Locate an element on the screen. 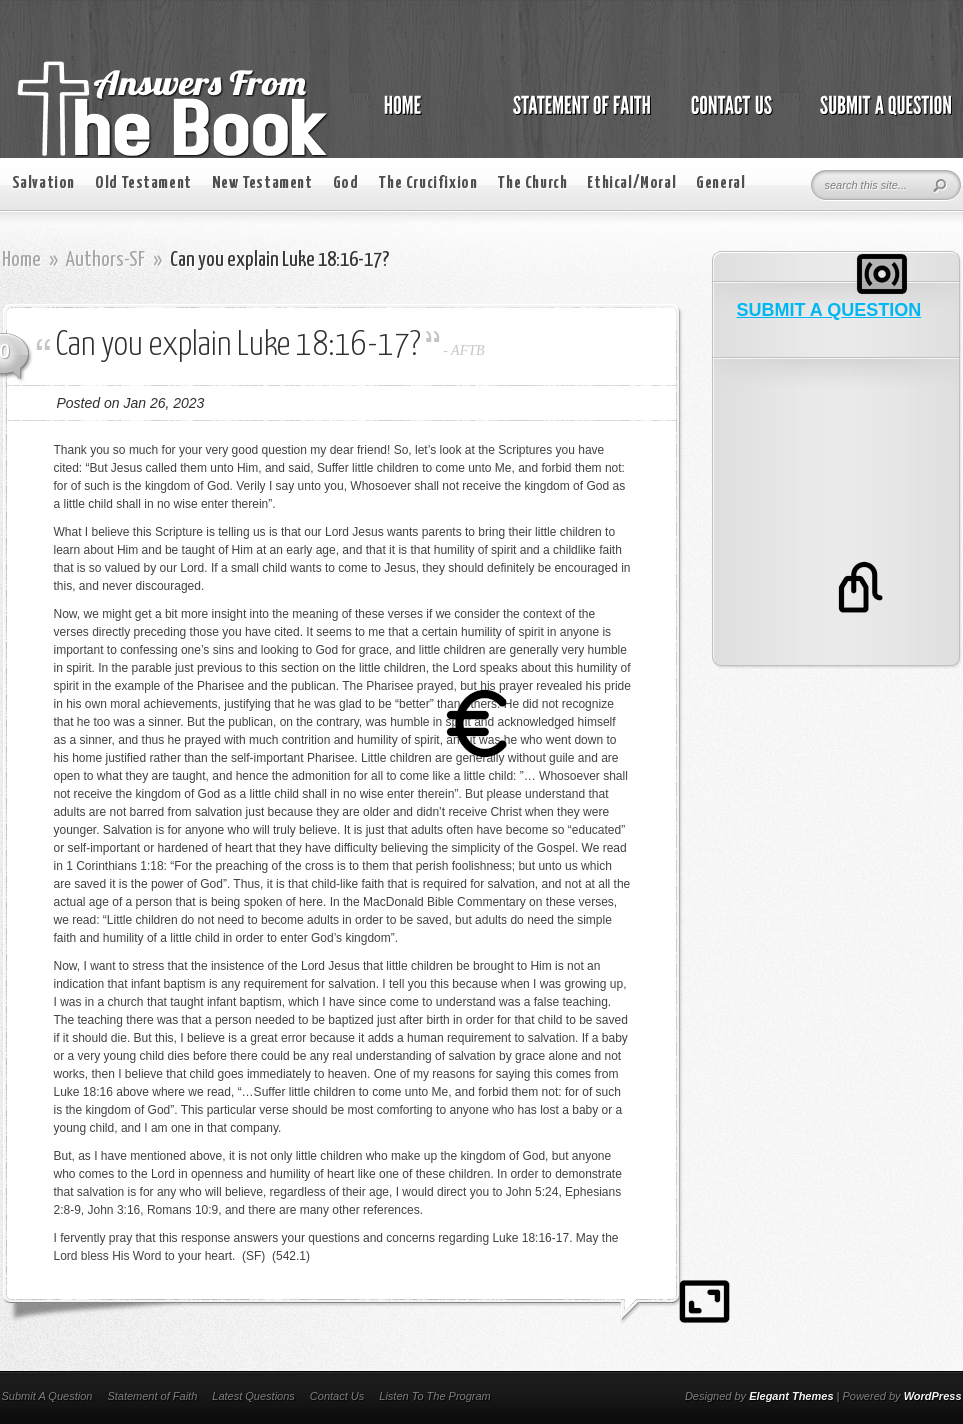 This screenshot has height=1424, width=963. indicates euro currency or pricing is located at coordinates (480, 723).